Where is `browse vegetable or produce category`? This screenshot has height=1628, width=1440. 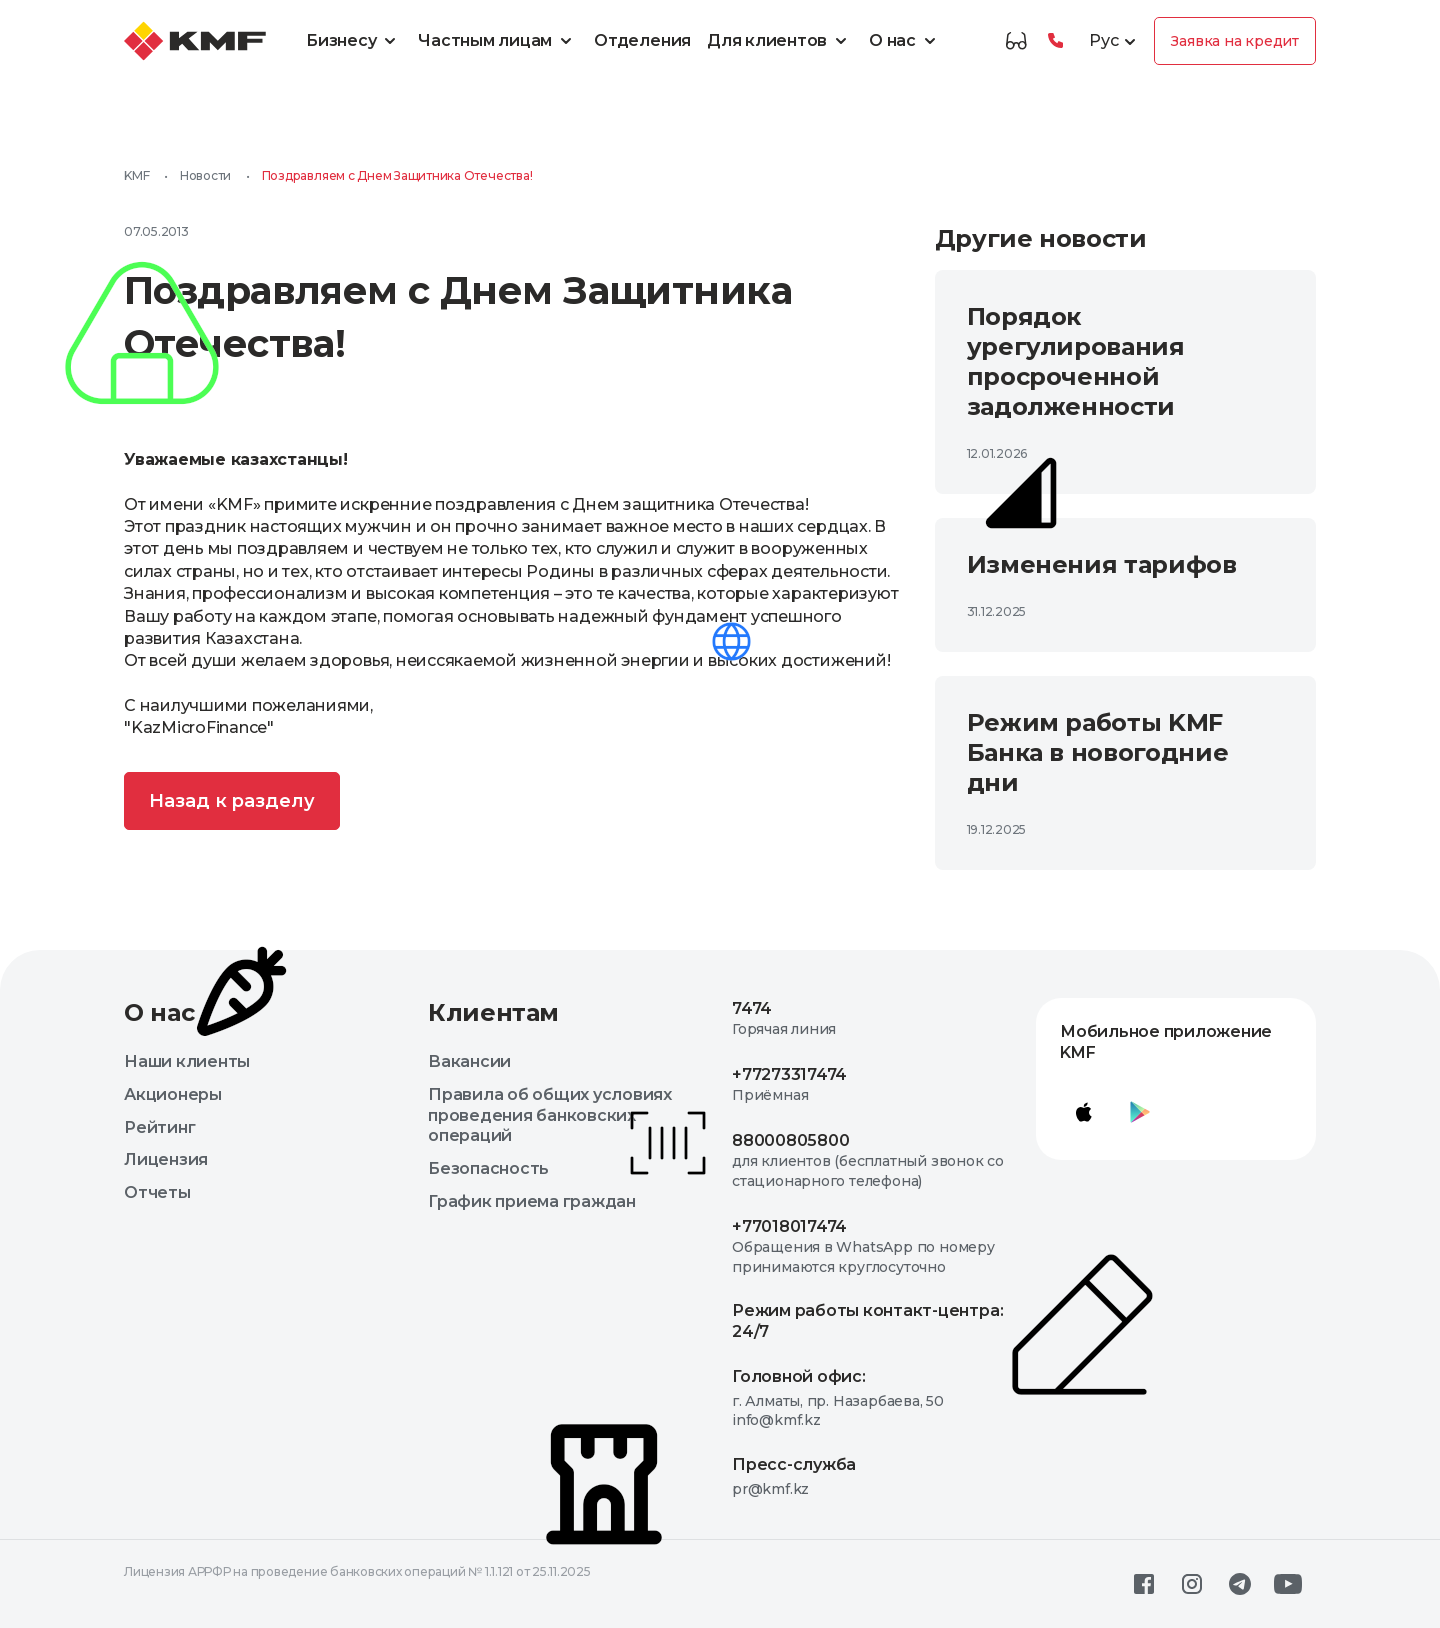
browse vegetable or produce category is located at coordinates (240, 993).